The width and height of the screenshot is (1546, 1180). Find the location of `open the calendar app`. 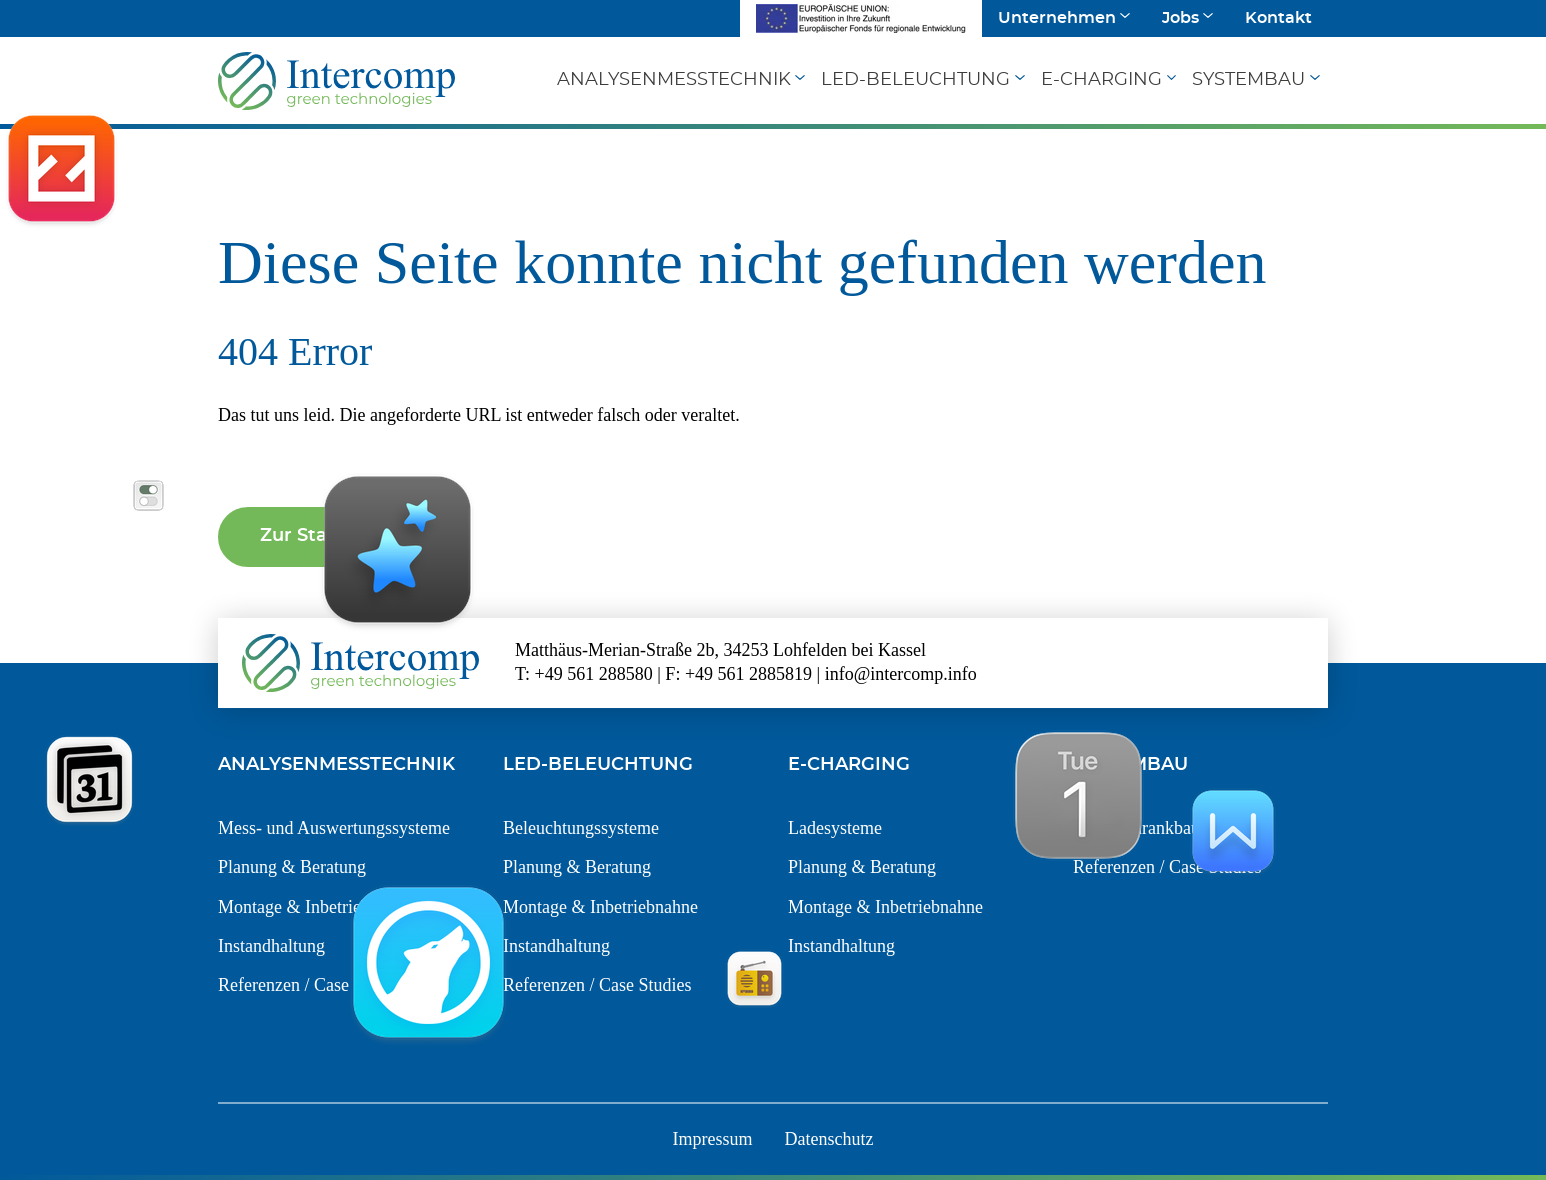

open the calendar app is located at coordinates (1078, 795).